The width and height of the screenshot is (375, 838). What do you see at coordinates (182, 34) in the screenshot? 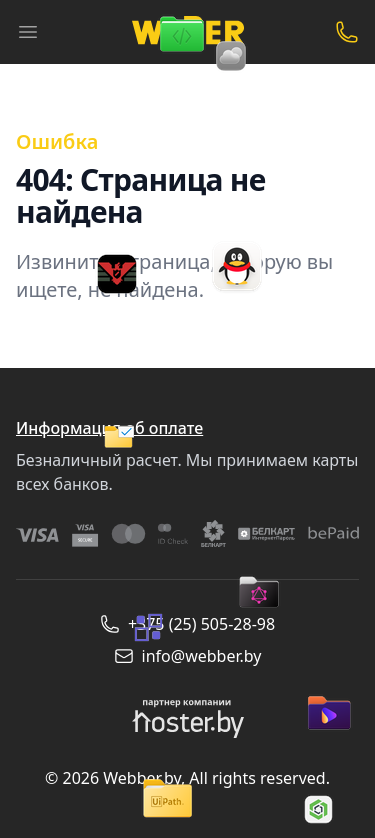
I see `open your code projects folder` at bounding box center [182, 34].